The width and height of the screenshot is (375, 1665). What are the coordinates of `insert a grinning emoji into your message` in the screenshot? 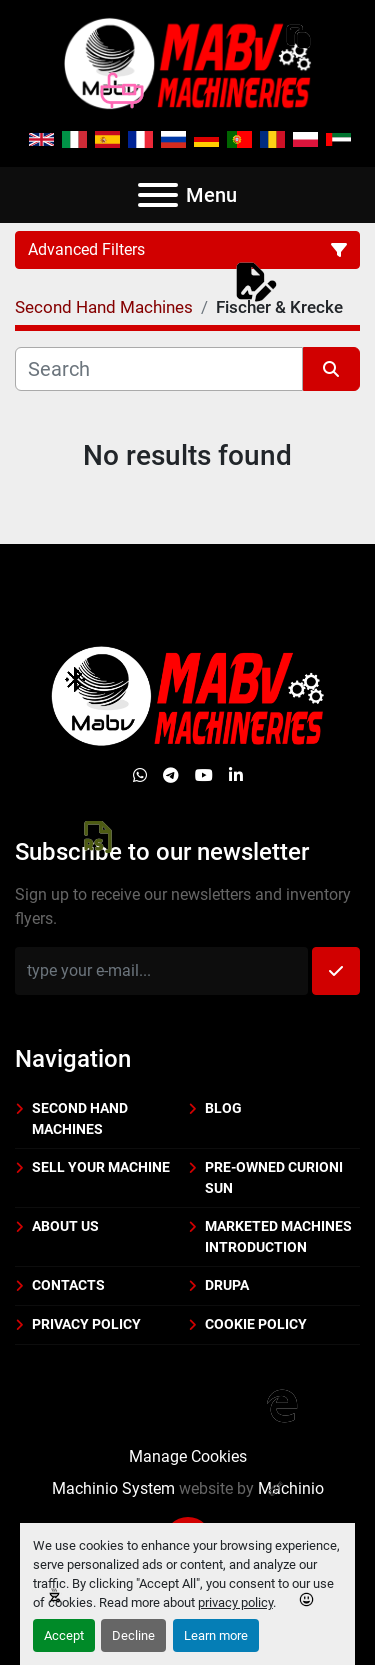 It's located at (306, 1599).